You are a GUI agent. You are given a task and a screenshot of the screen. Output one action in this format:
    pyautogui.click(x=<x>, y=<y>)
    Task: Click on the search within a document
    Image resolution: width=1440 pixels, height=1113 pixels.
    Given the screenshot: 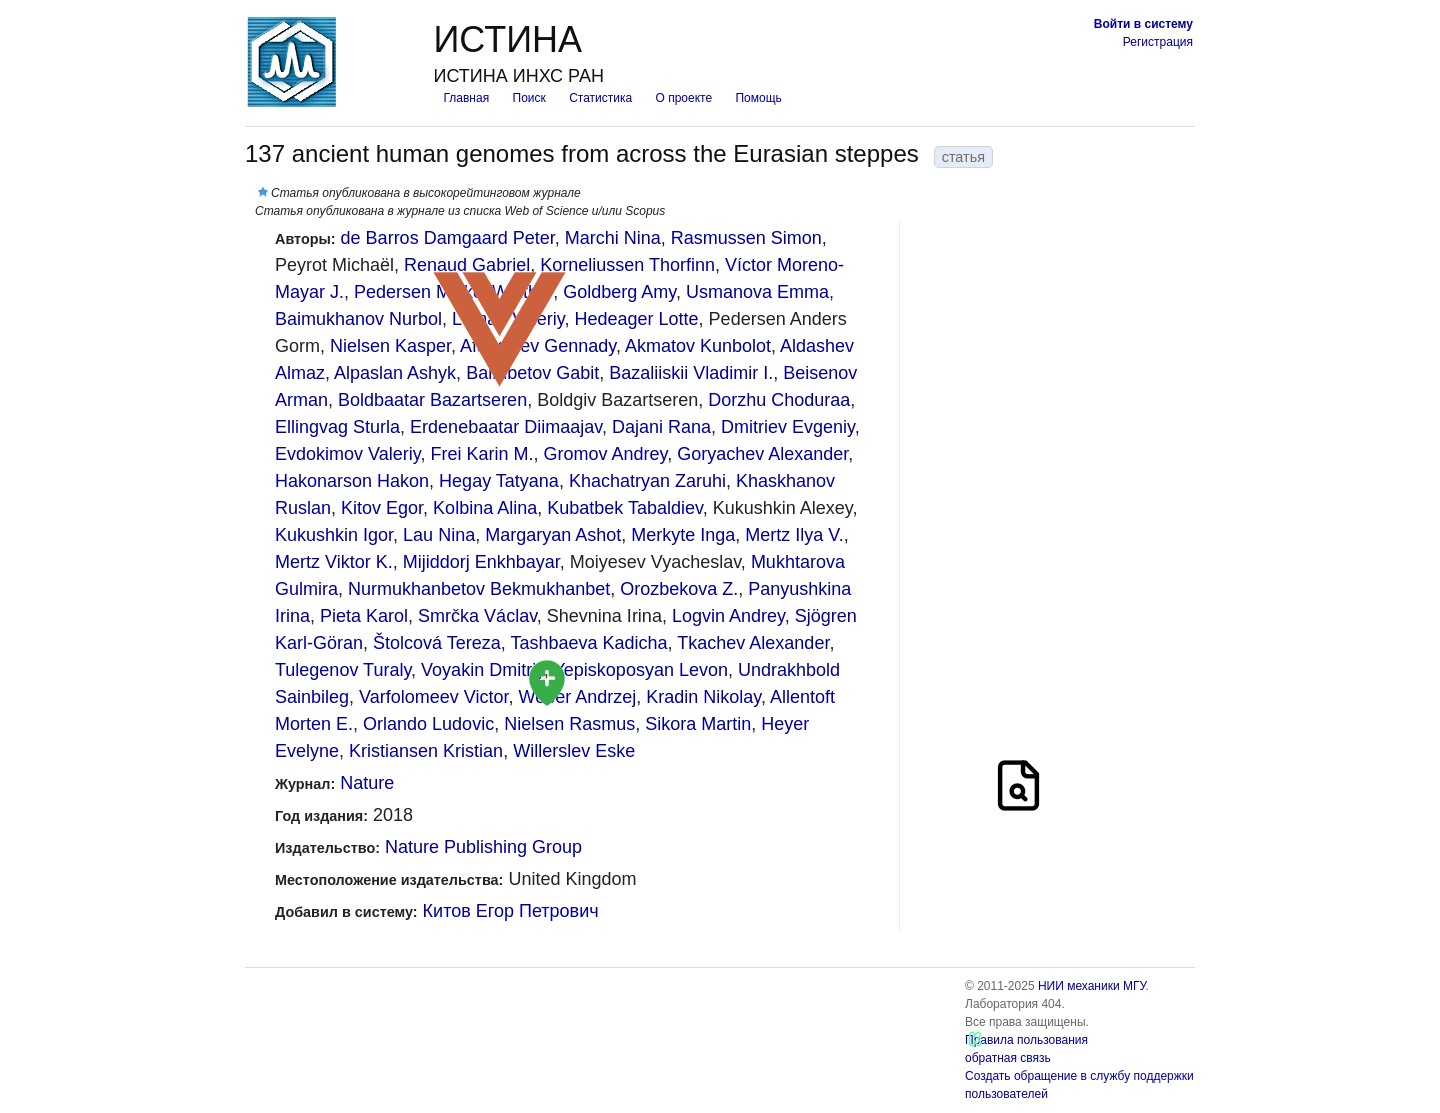 What is the action you would take?
    pyautogui.click(x=1018, y=785)
    